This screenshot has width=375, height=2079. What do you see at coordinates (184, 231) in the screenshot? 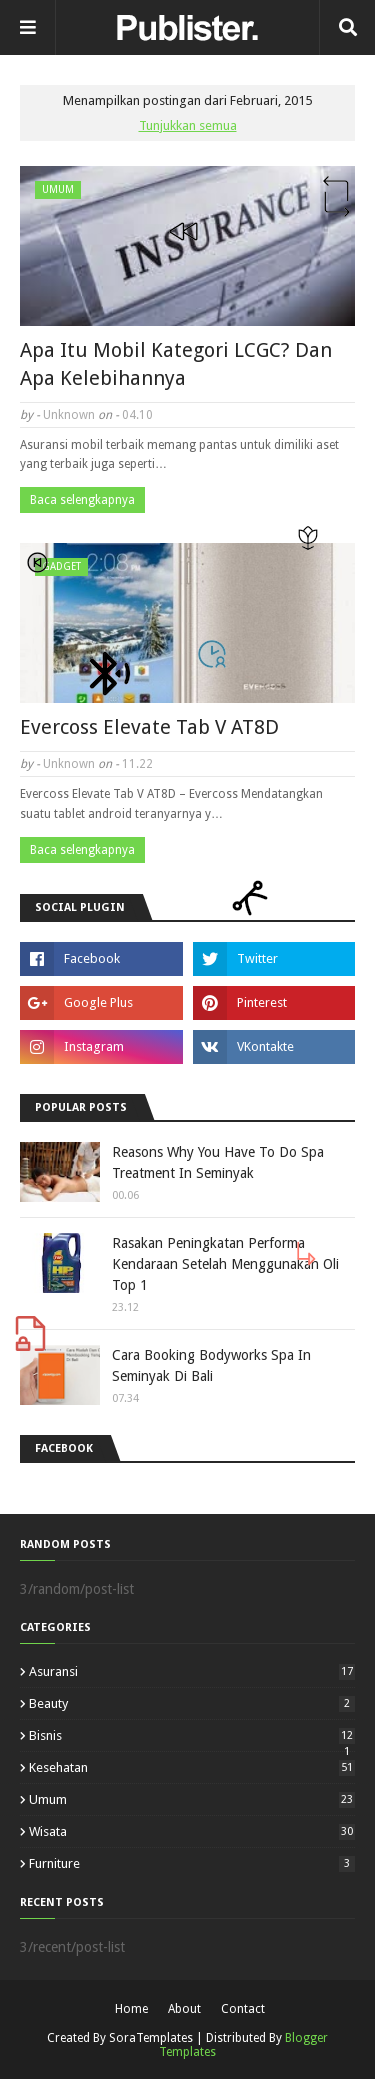
I see `rewind or skip backward in media playback` at bounding box center [184, 231].